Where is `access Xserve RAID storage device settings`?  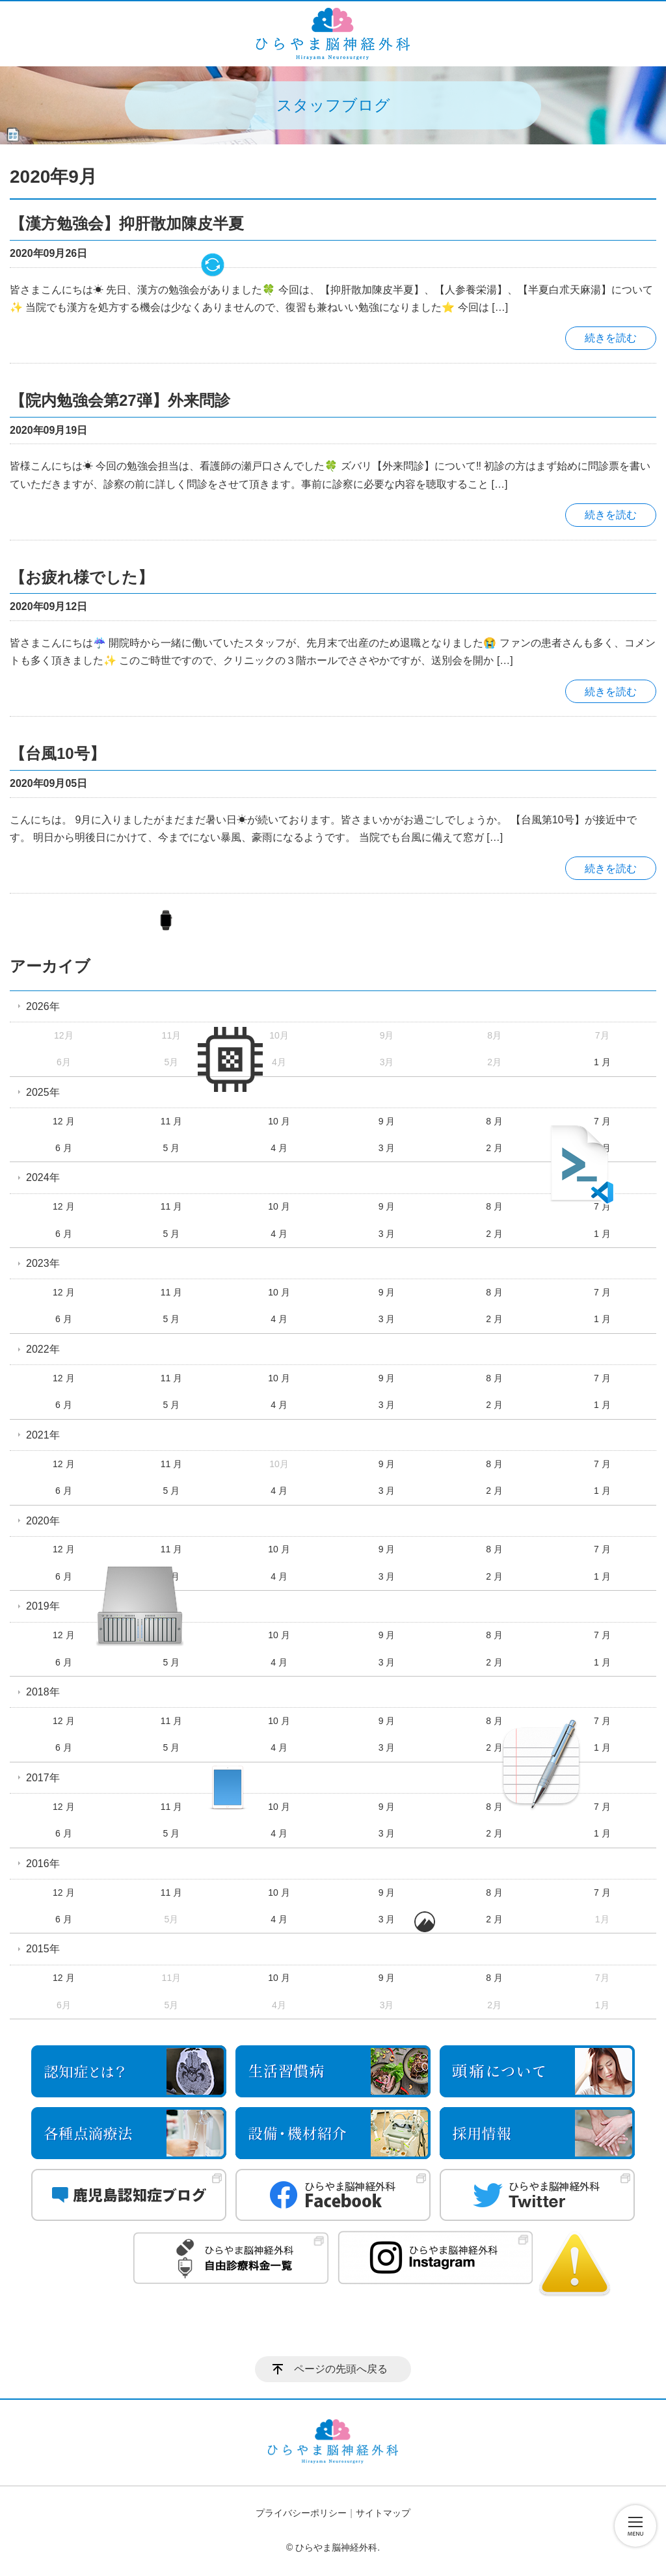 access Xserve RAID storage device settings is located at coordinates (140, 1604).